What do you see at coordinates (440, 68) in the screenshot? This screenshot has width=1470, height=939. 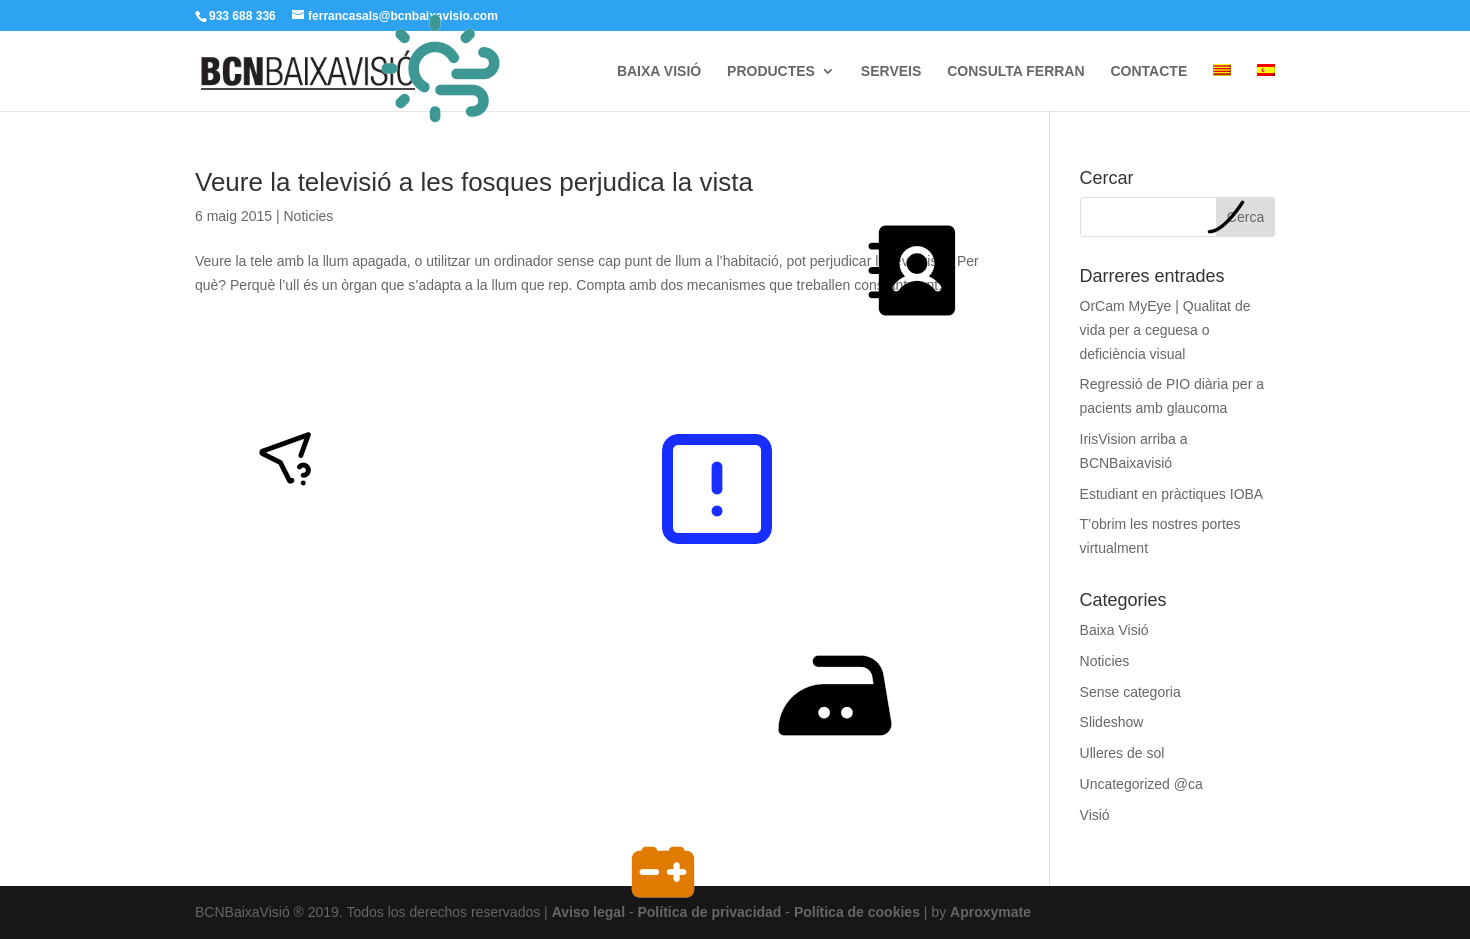 I see `view current weather conditions` at bounding box center [440, 68].